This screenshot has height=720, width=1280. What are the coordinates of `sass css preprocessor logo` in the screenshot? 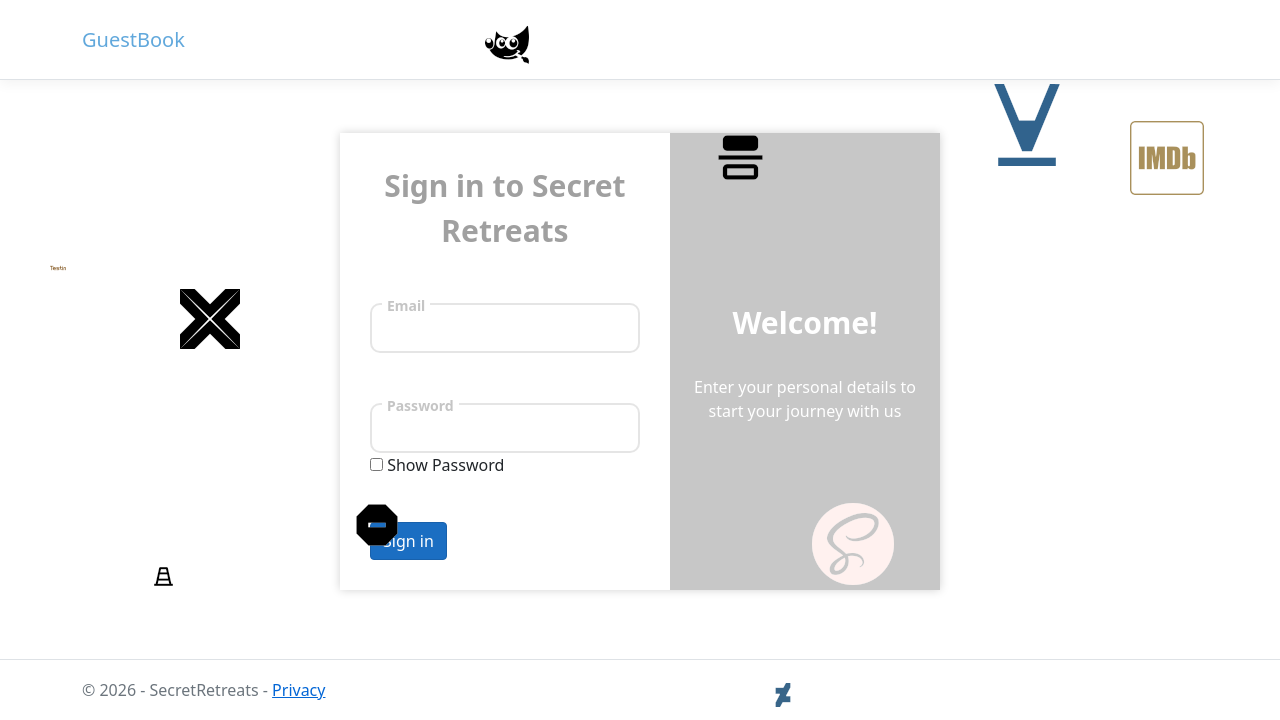 It's located at (853, 544).